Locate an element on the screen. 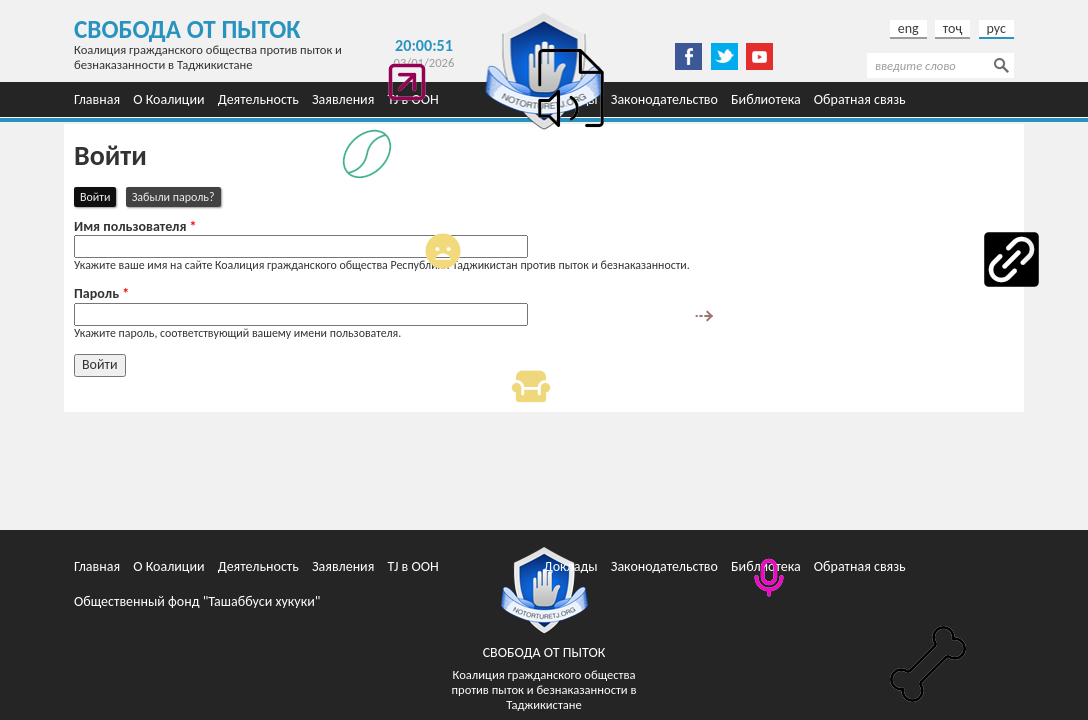 Image resolution: width=1088 pixels, height=720 pixels. browse furniture or home decor items is located at coordinates (531, 387).